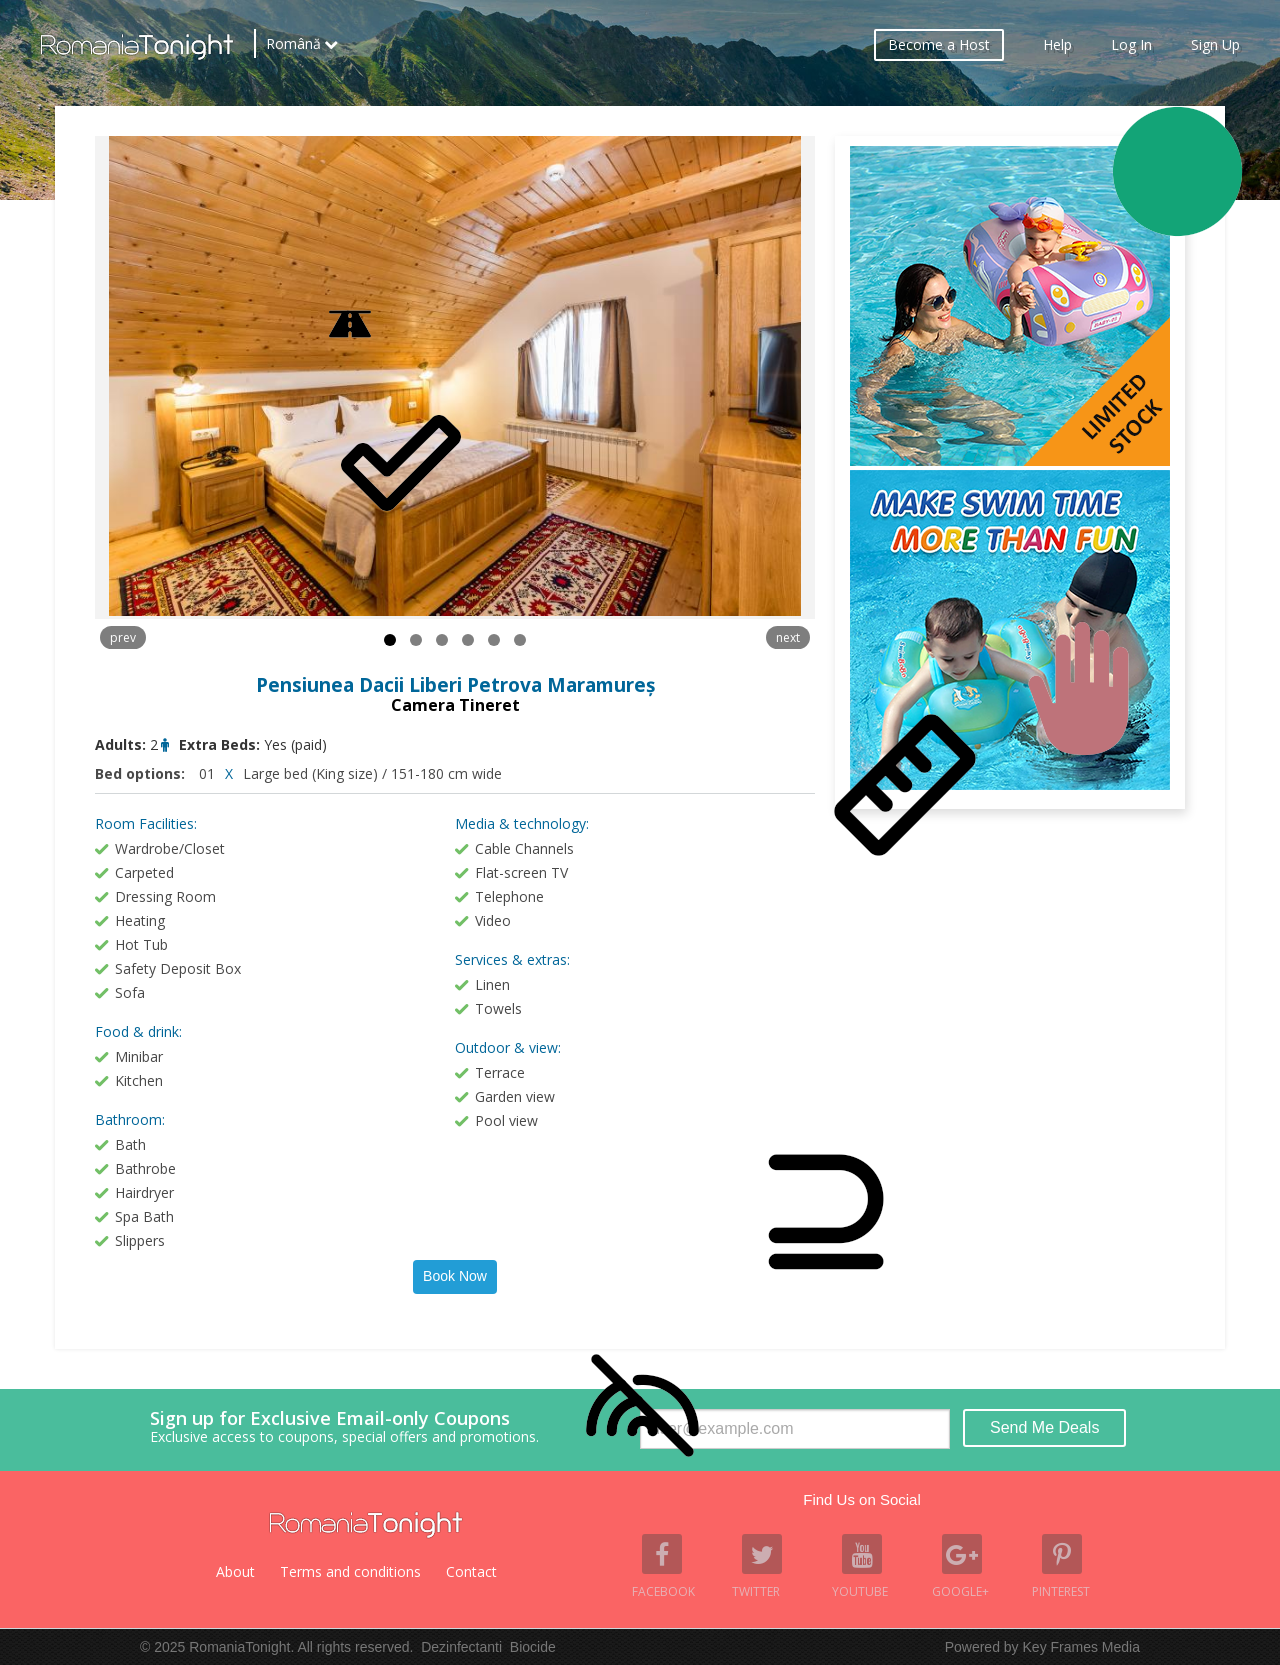 Image resolution: width=1280 pixels, height=1665 pixels. What do you see at coordinates (1177, 171) in the screenshot?
I see `indicates 100% completion` at bounding box center [1177, 171].